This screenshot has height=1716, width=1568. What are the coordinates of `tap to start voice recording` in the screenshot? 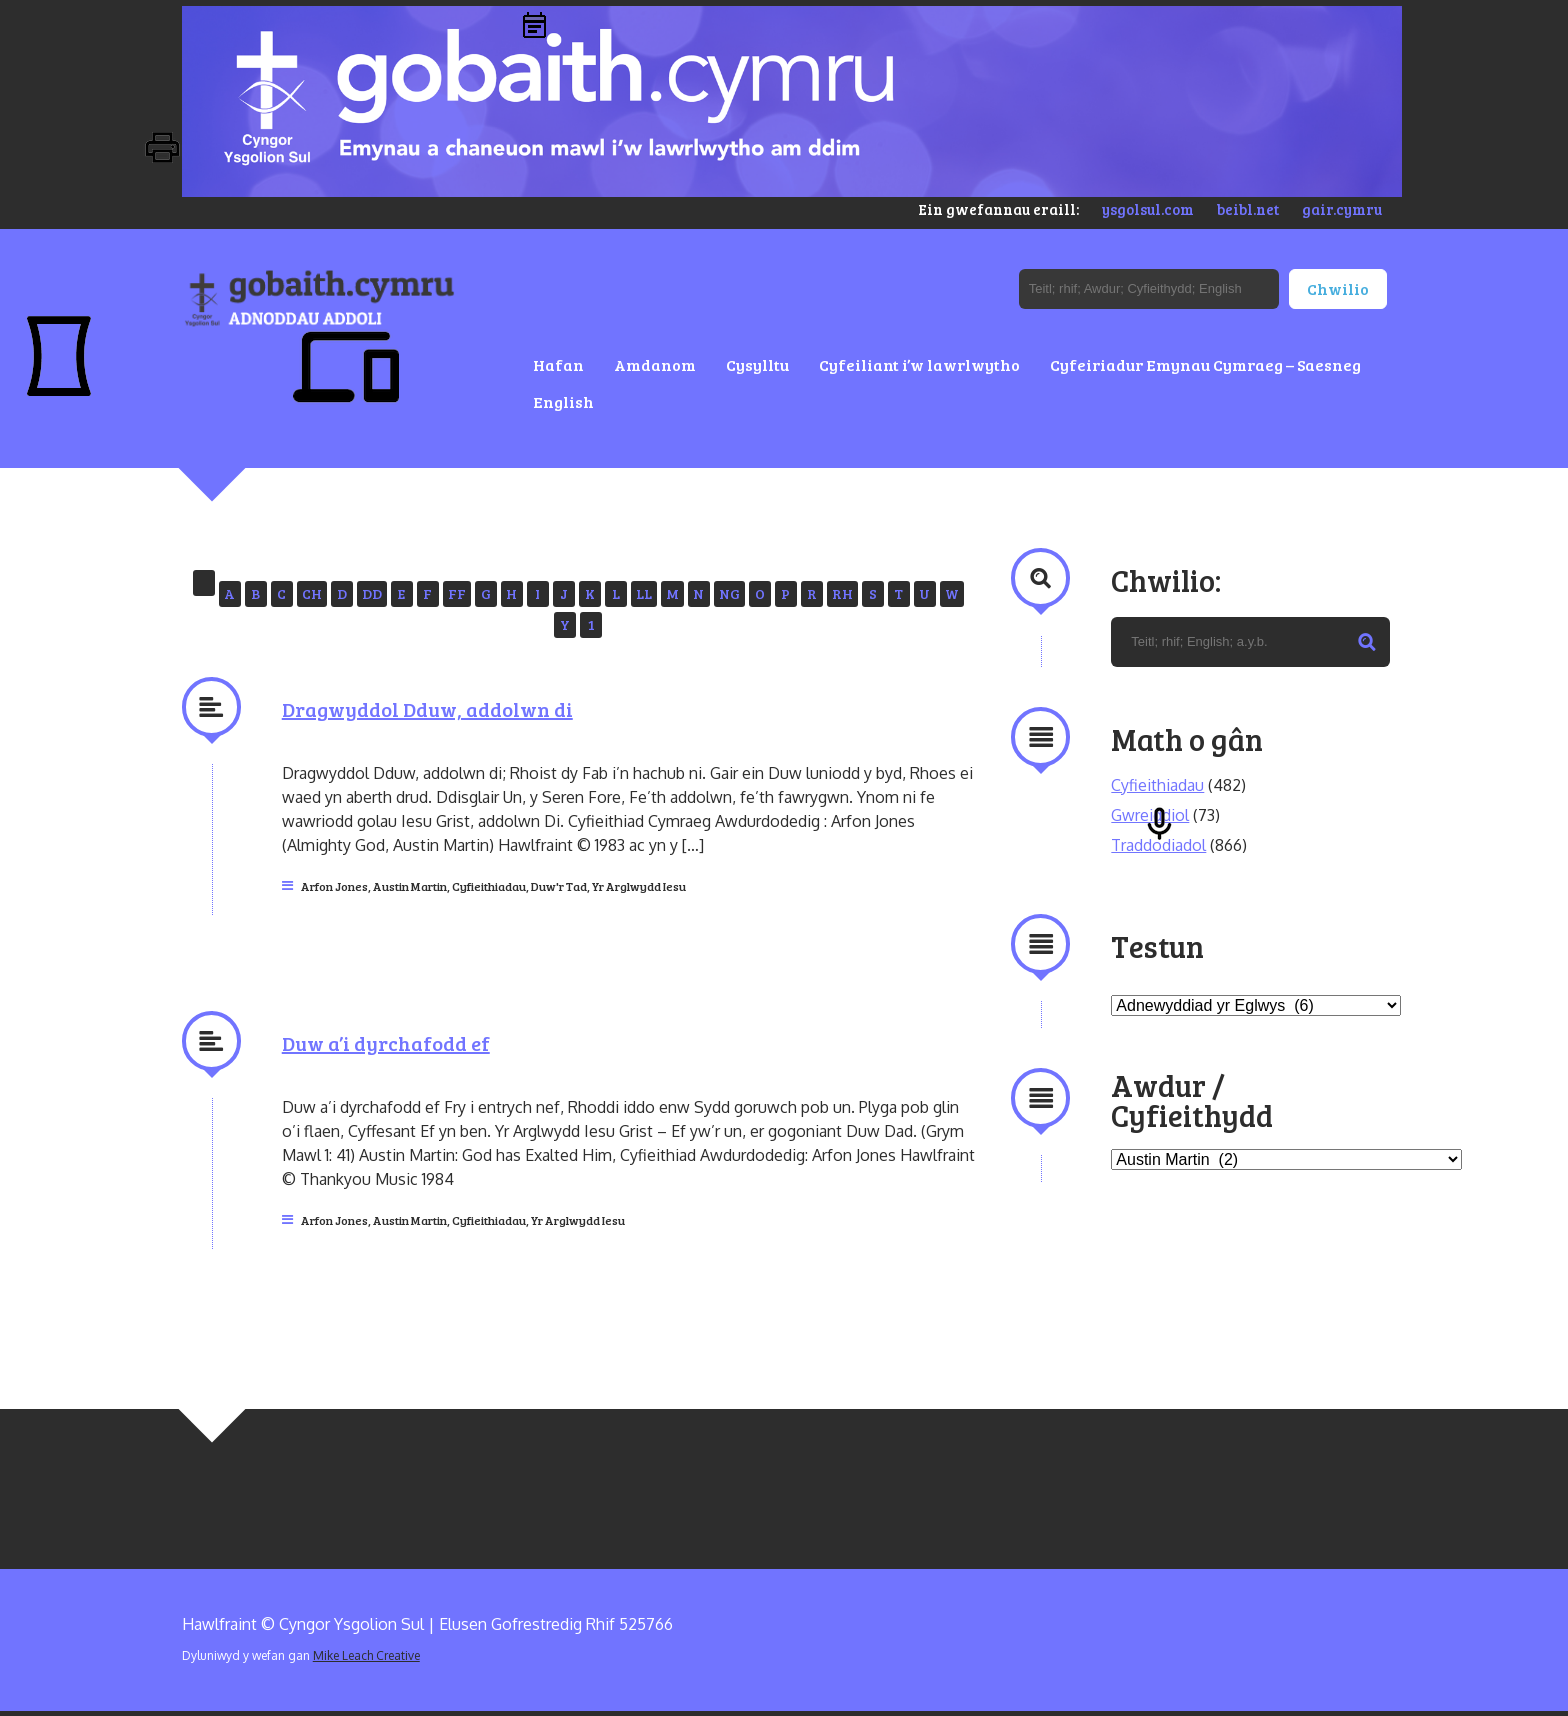 It's located at (1159, 824).